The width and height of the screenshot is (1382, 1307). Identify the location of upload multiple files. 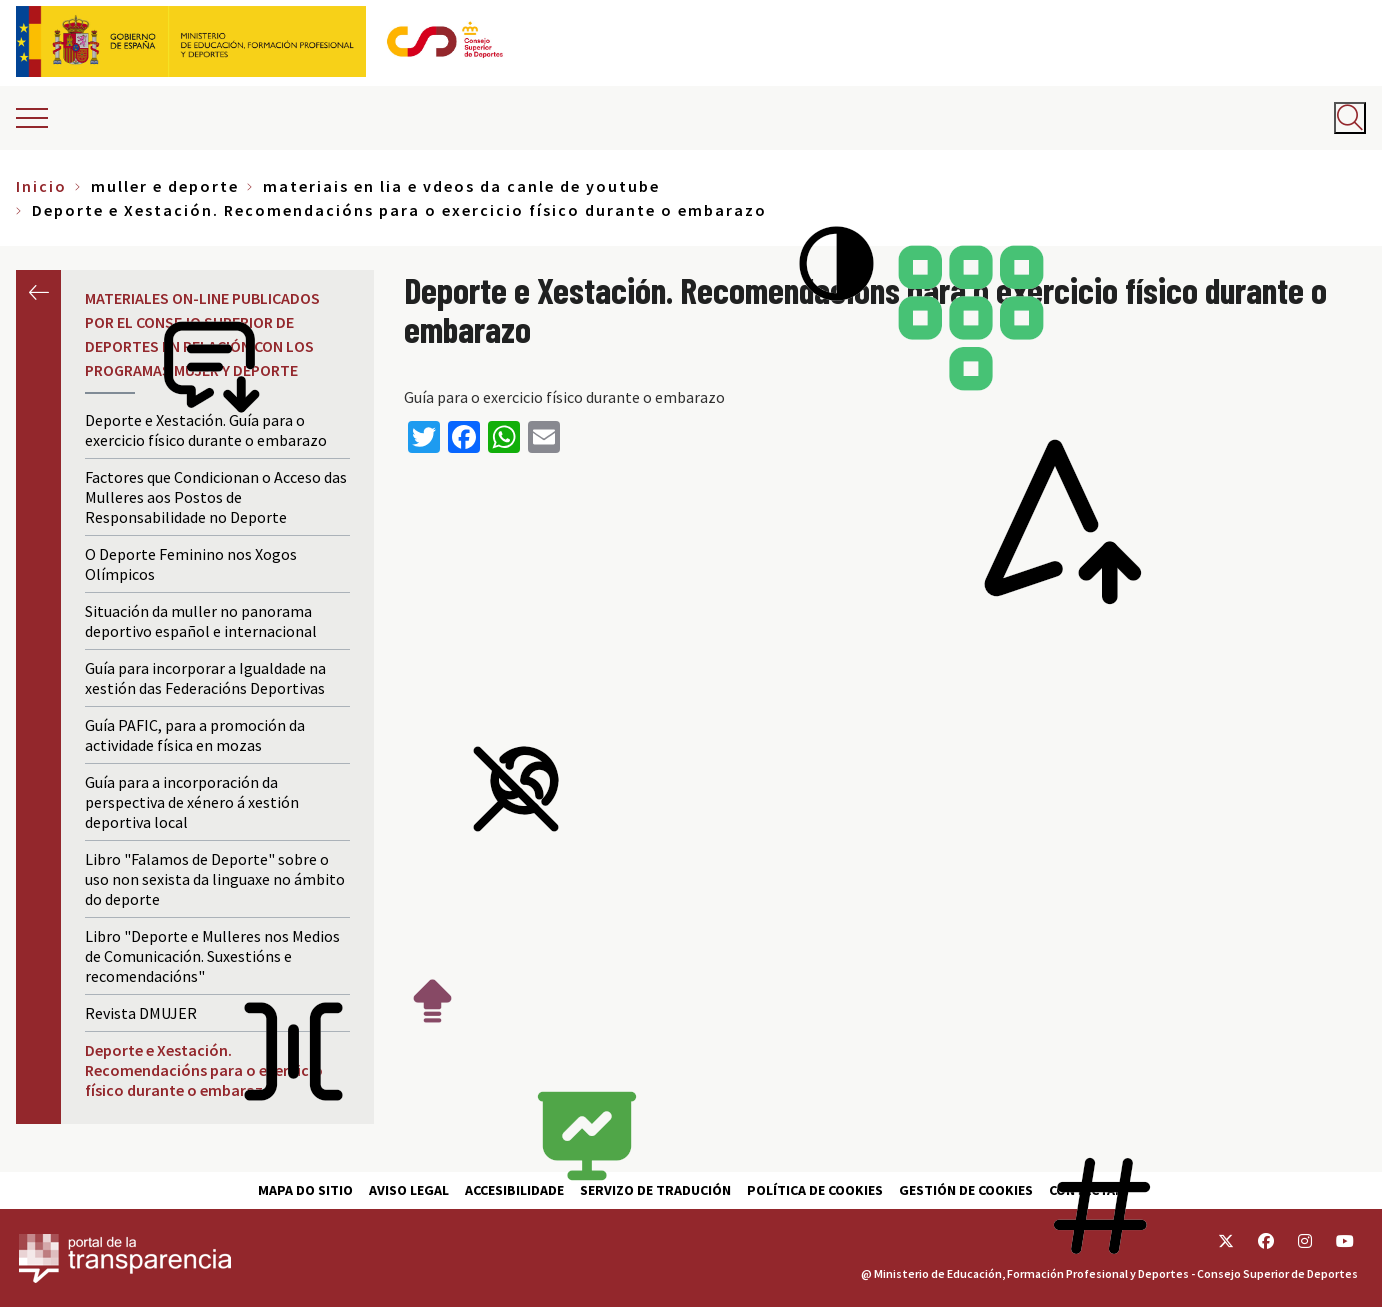
(432, 1000).